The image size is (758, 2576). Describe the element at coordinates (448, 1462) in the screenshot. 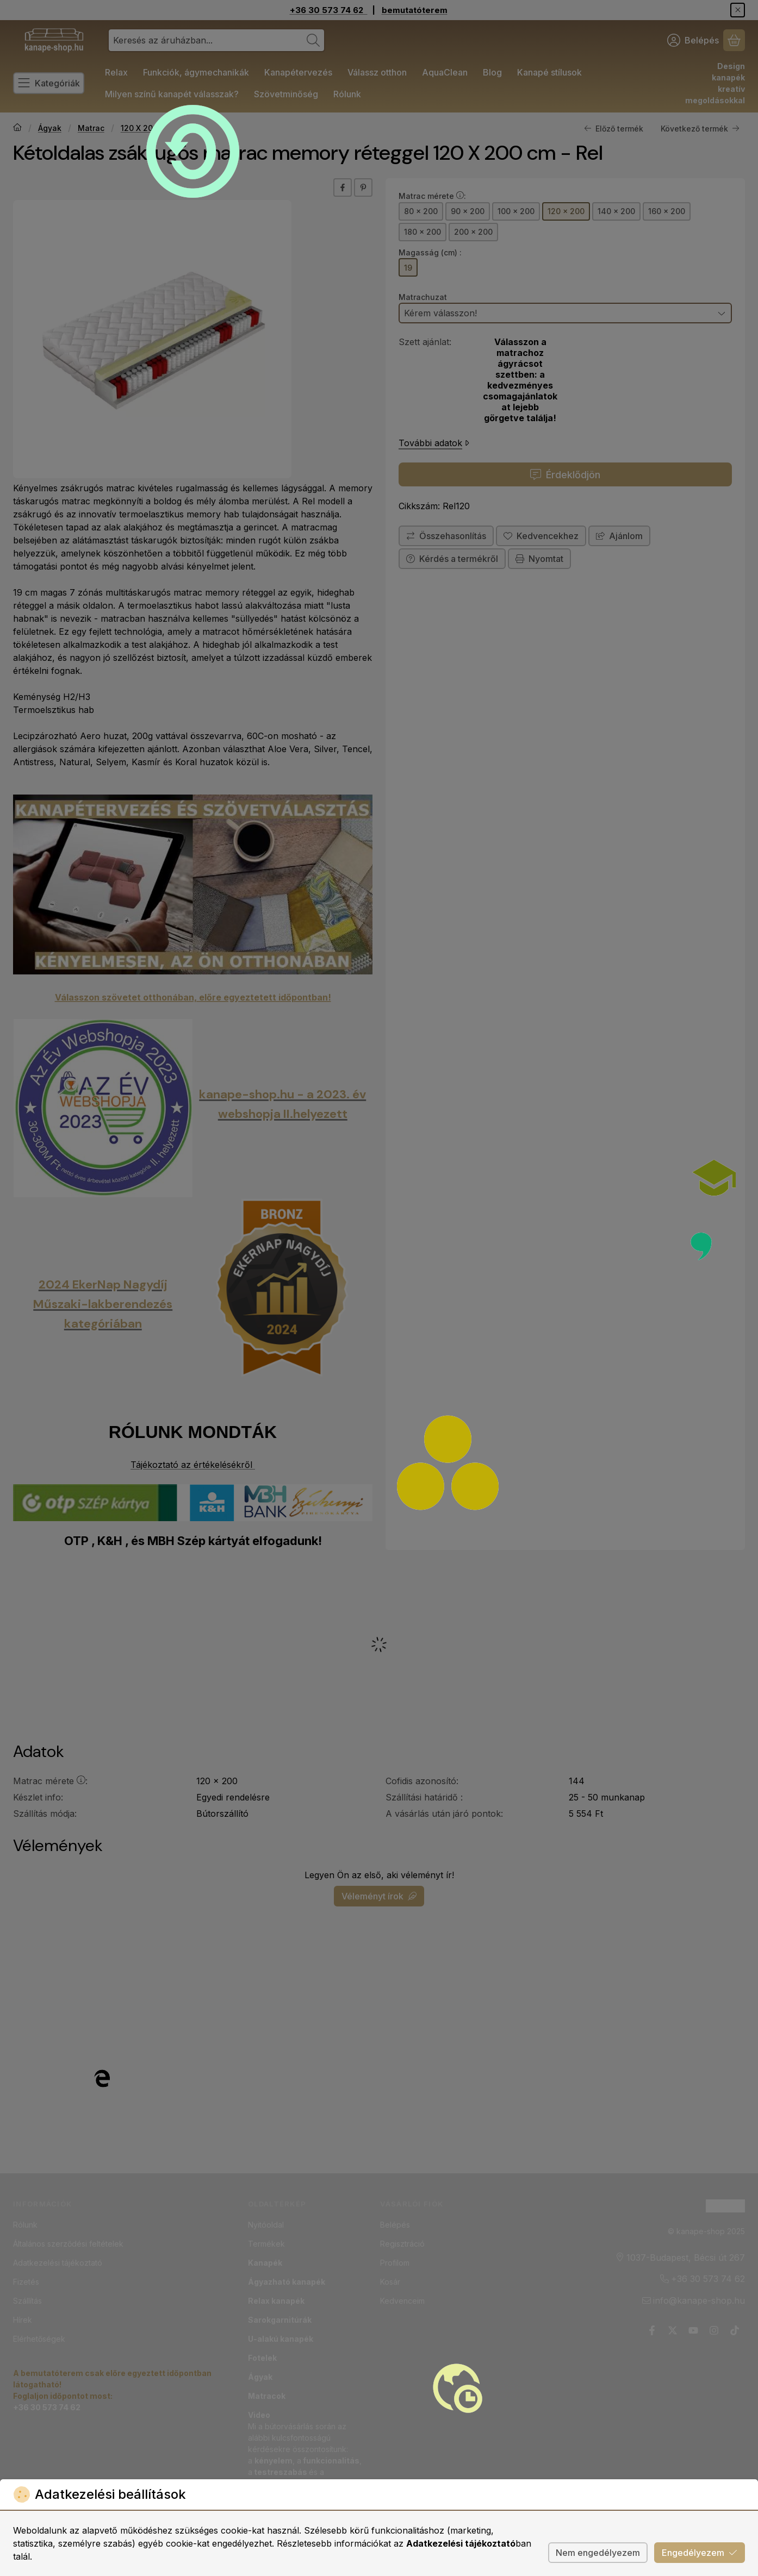

I see `julia programming language logo` at that location.